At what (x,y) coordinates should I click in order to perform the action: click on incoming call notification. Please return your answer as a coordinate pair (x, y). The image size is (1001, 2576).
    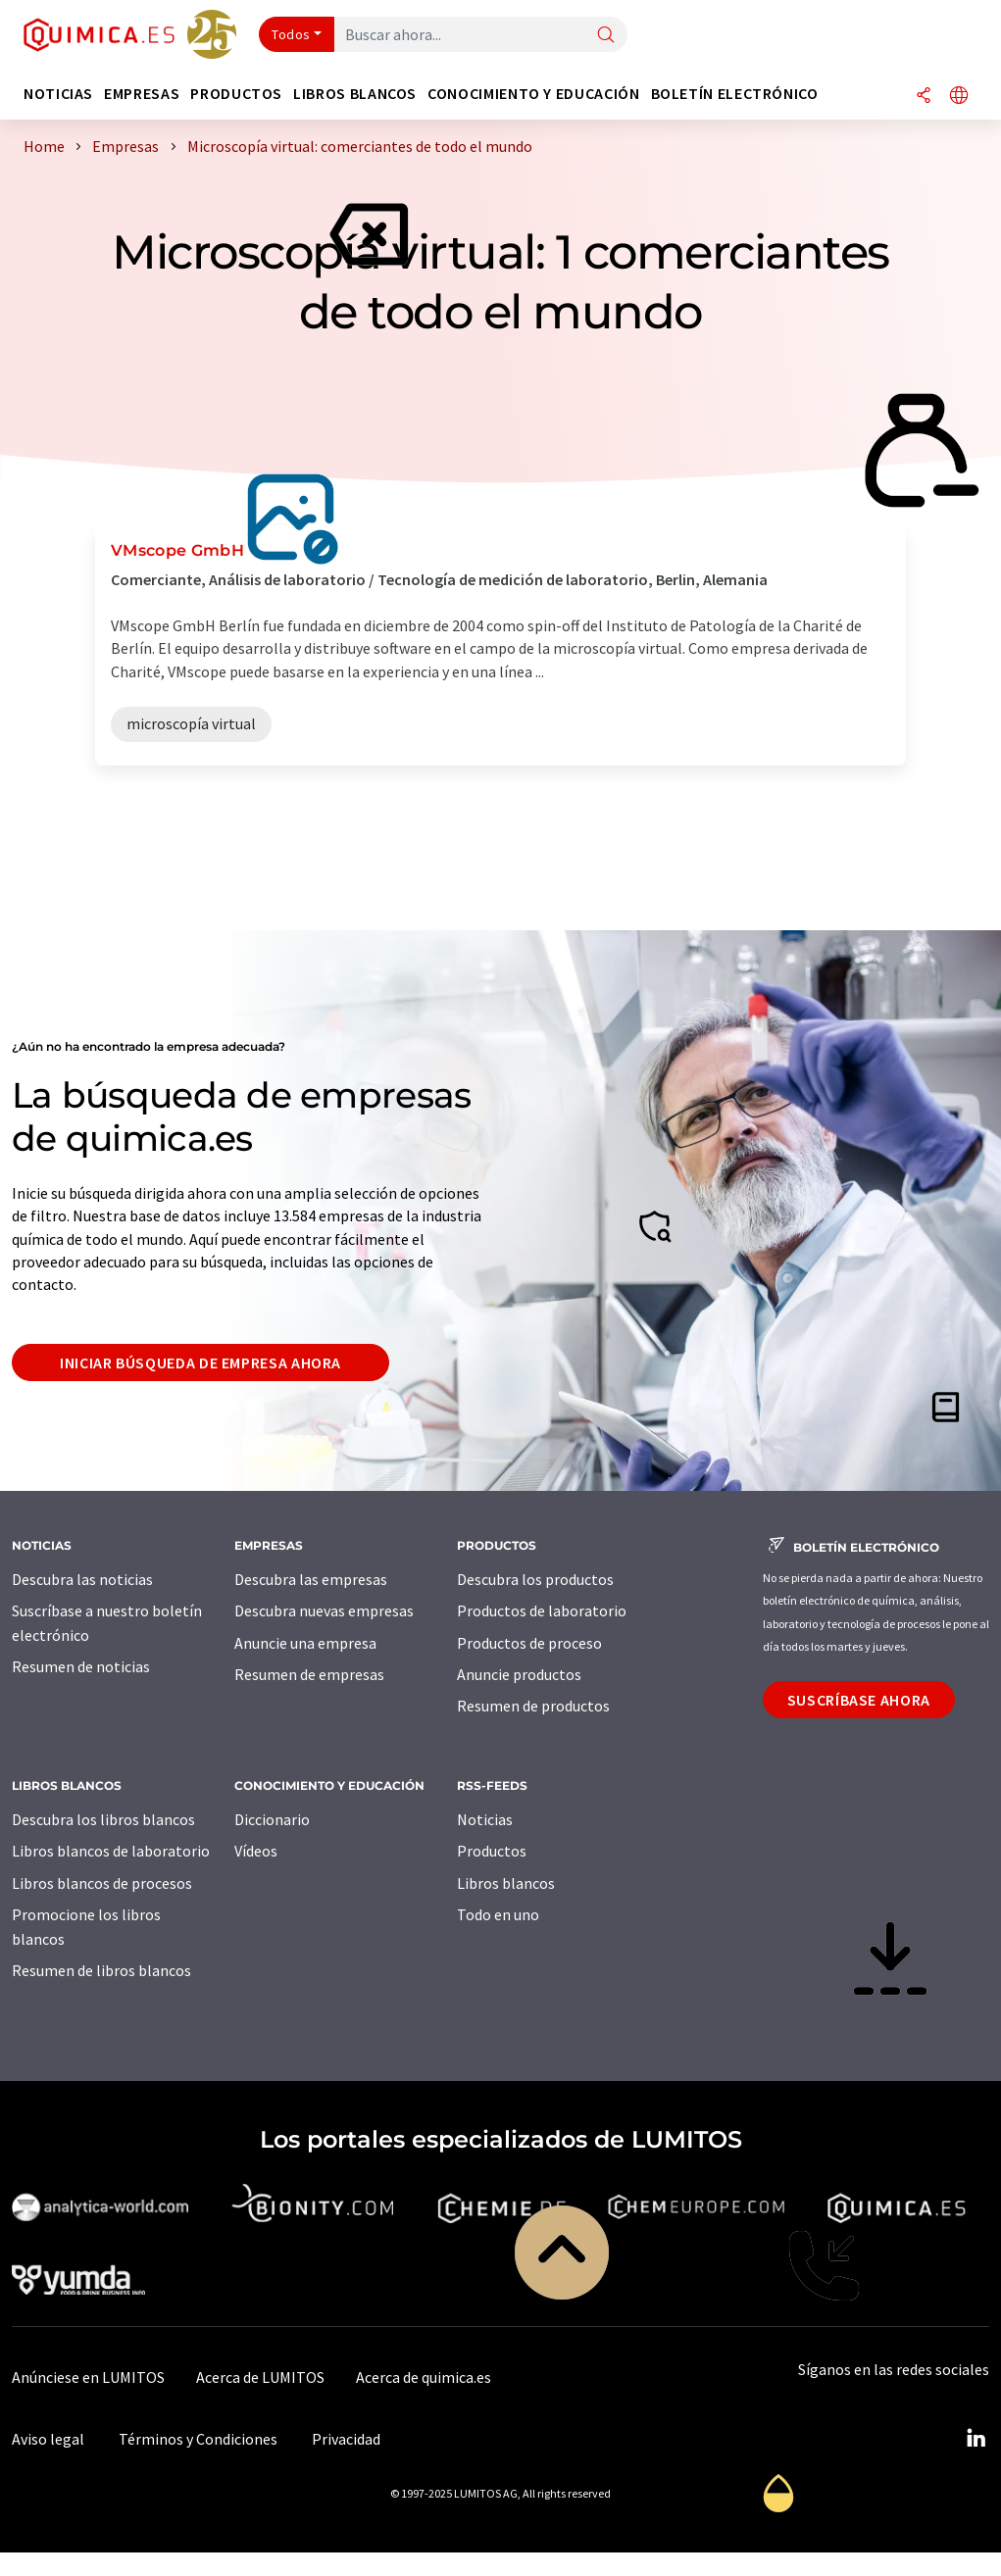
    Looking at the image, I should click on (824, 2265).